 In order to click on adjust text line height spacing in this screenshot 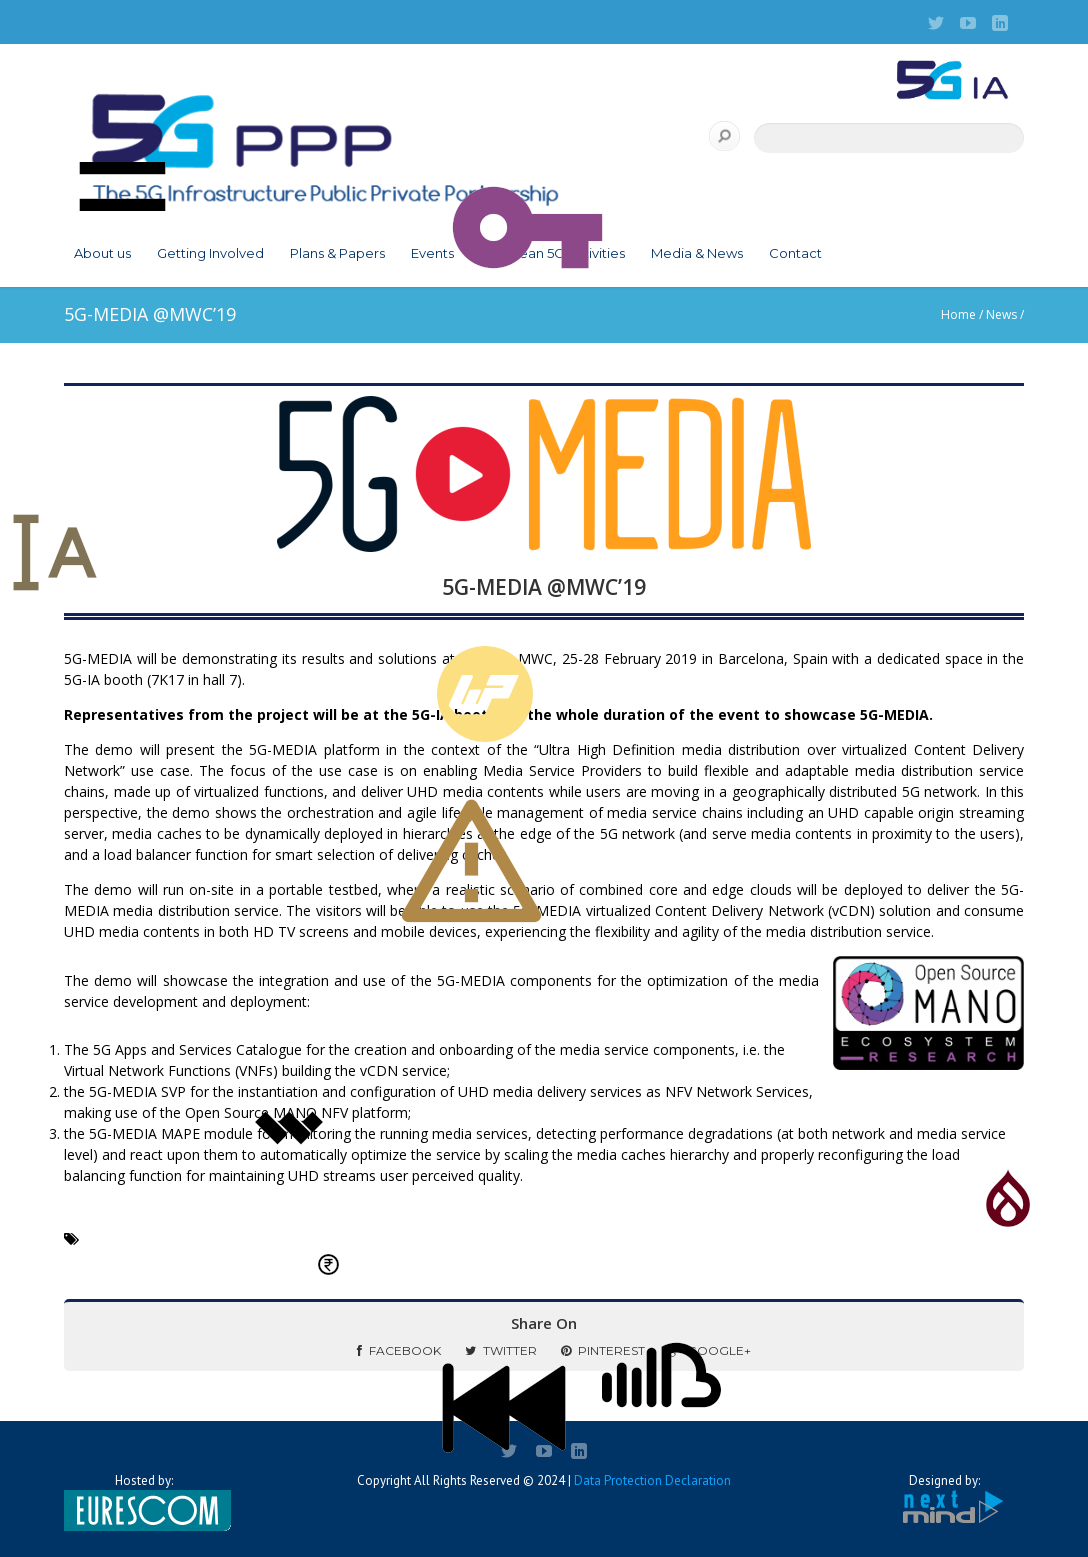, I will do `click(55, 552)`.